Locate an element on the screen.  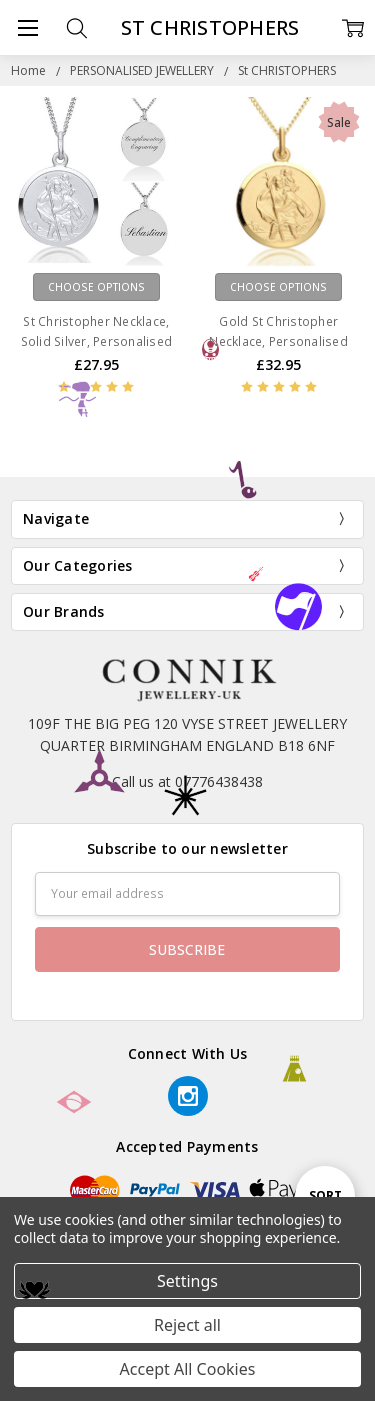
activate laser or beam attack is located at coordinates (185, 795).